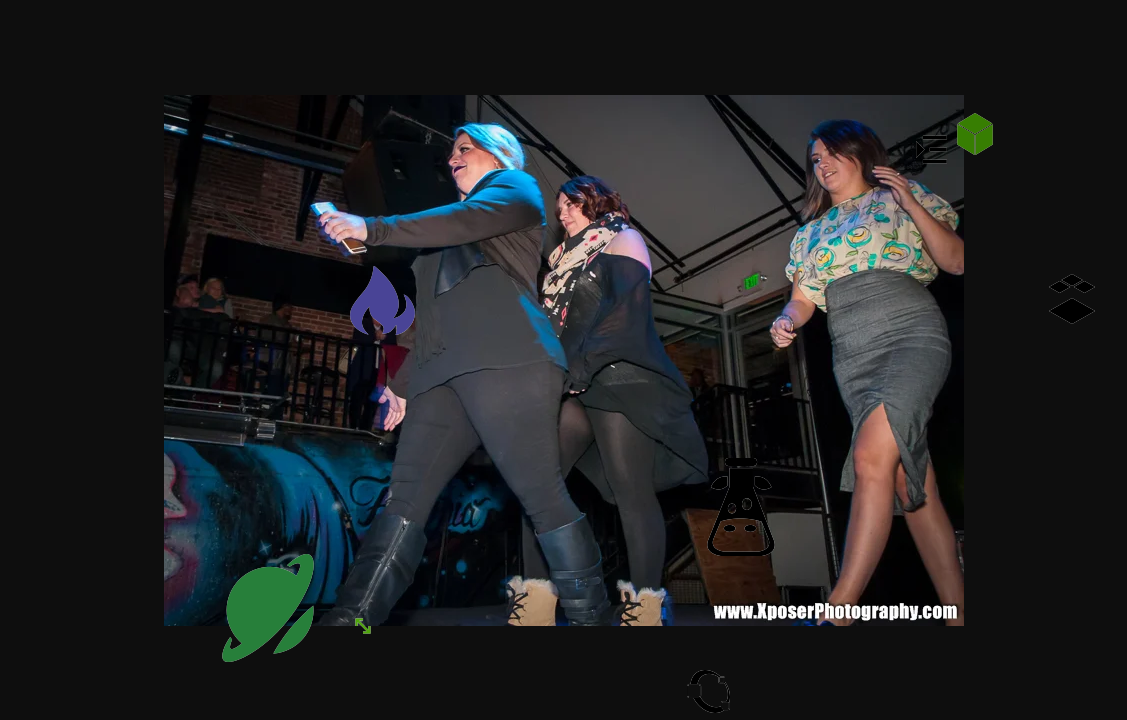 The height and width of the screenshot is (720, 1127). What do you see at coordinates (741, 507) in the screenshot?
I see `i18next internationalization library logo` at bounding box center [741, 507].